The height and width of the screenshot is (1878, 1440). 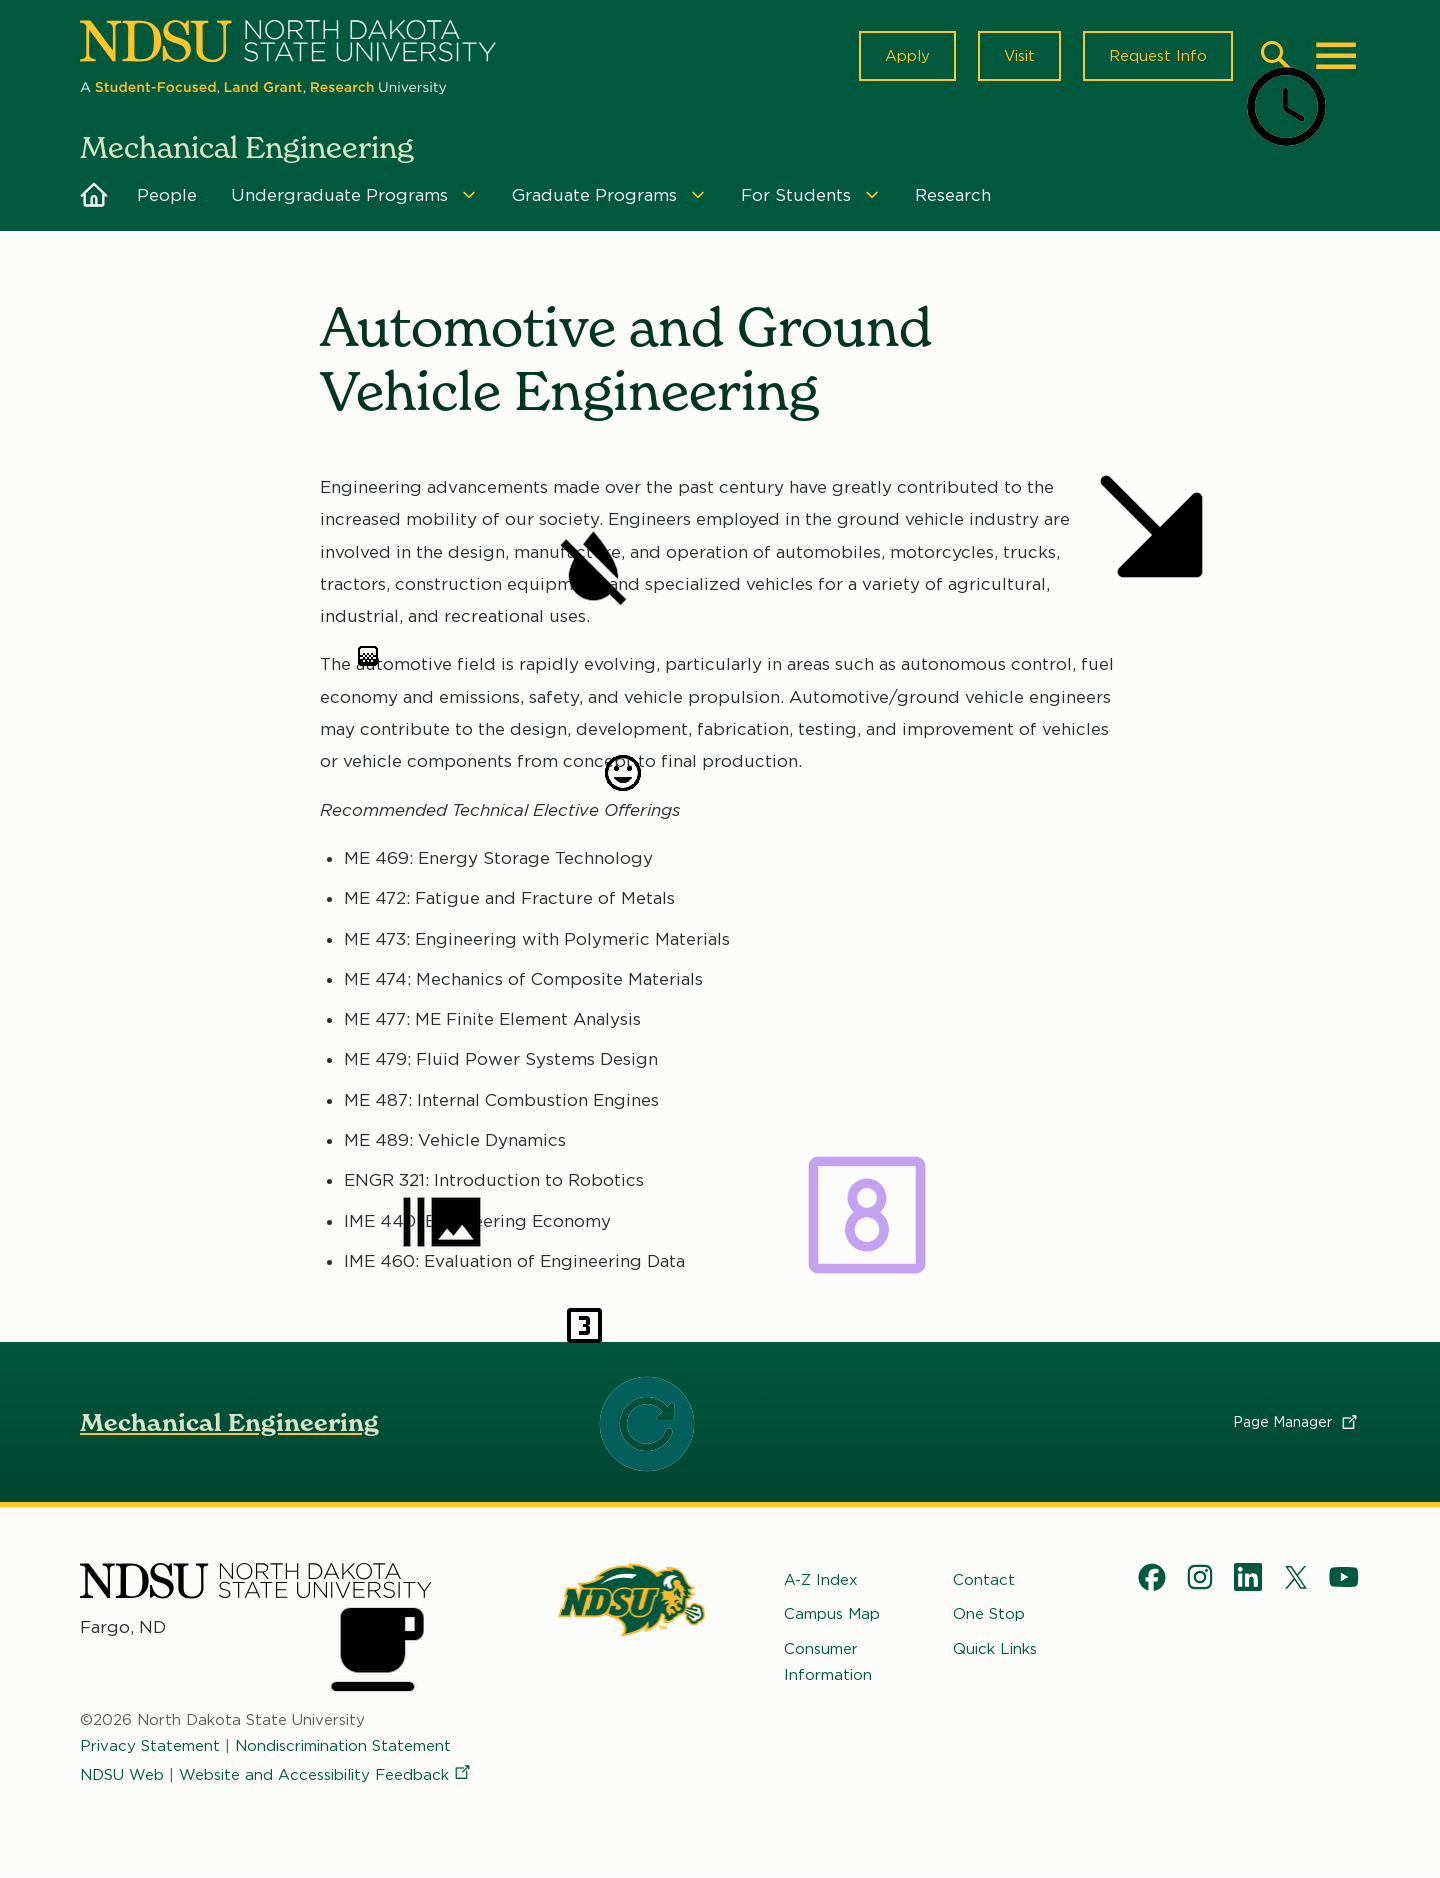 I want to click on find nearby coffee shops or cafes, so click(x=377, y=1649).